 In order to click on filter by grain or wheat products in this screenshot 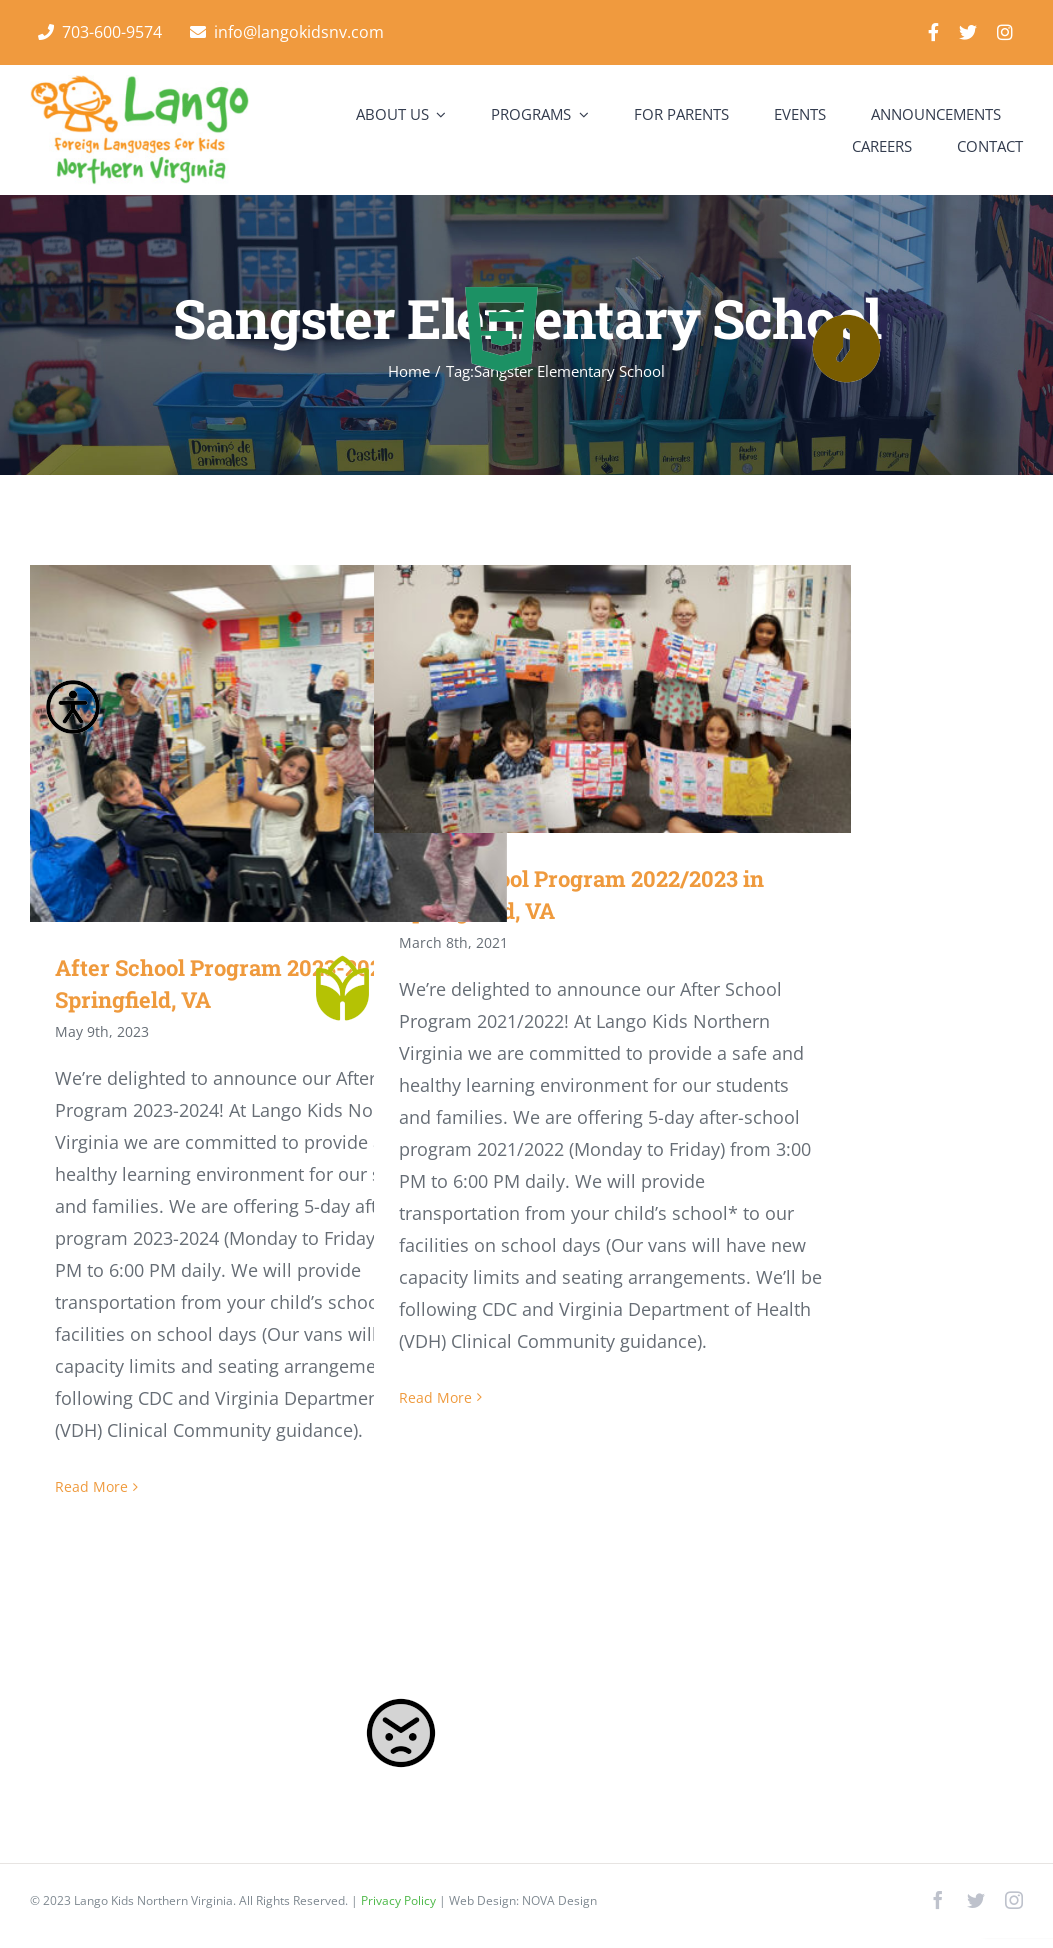, I will do `click(342, 989)`.